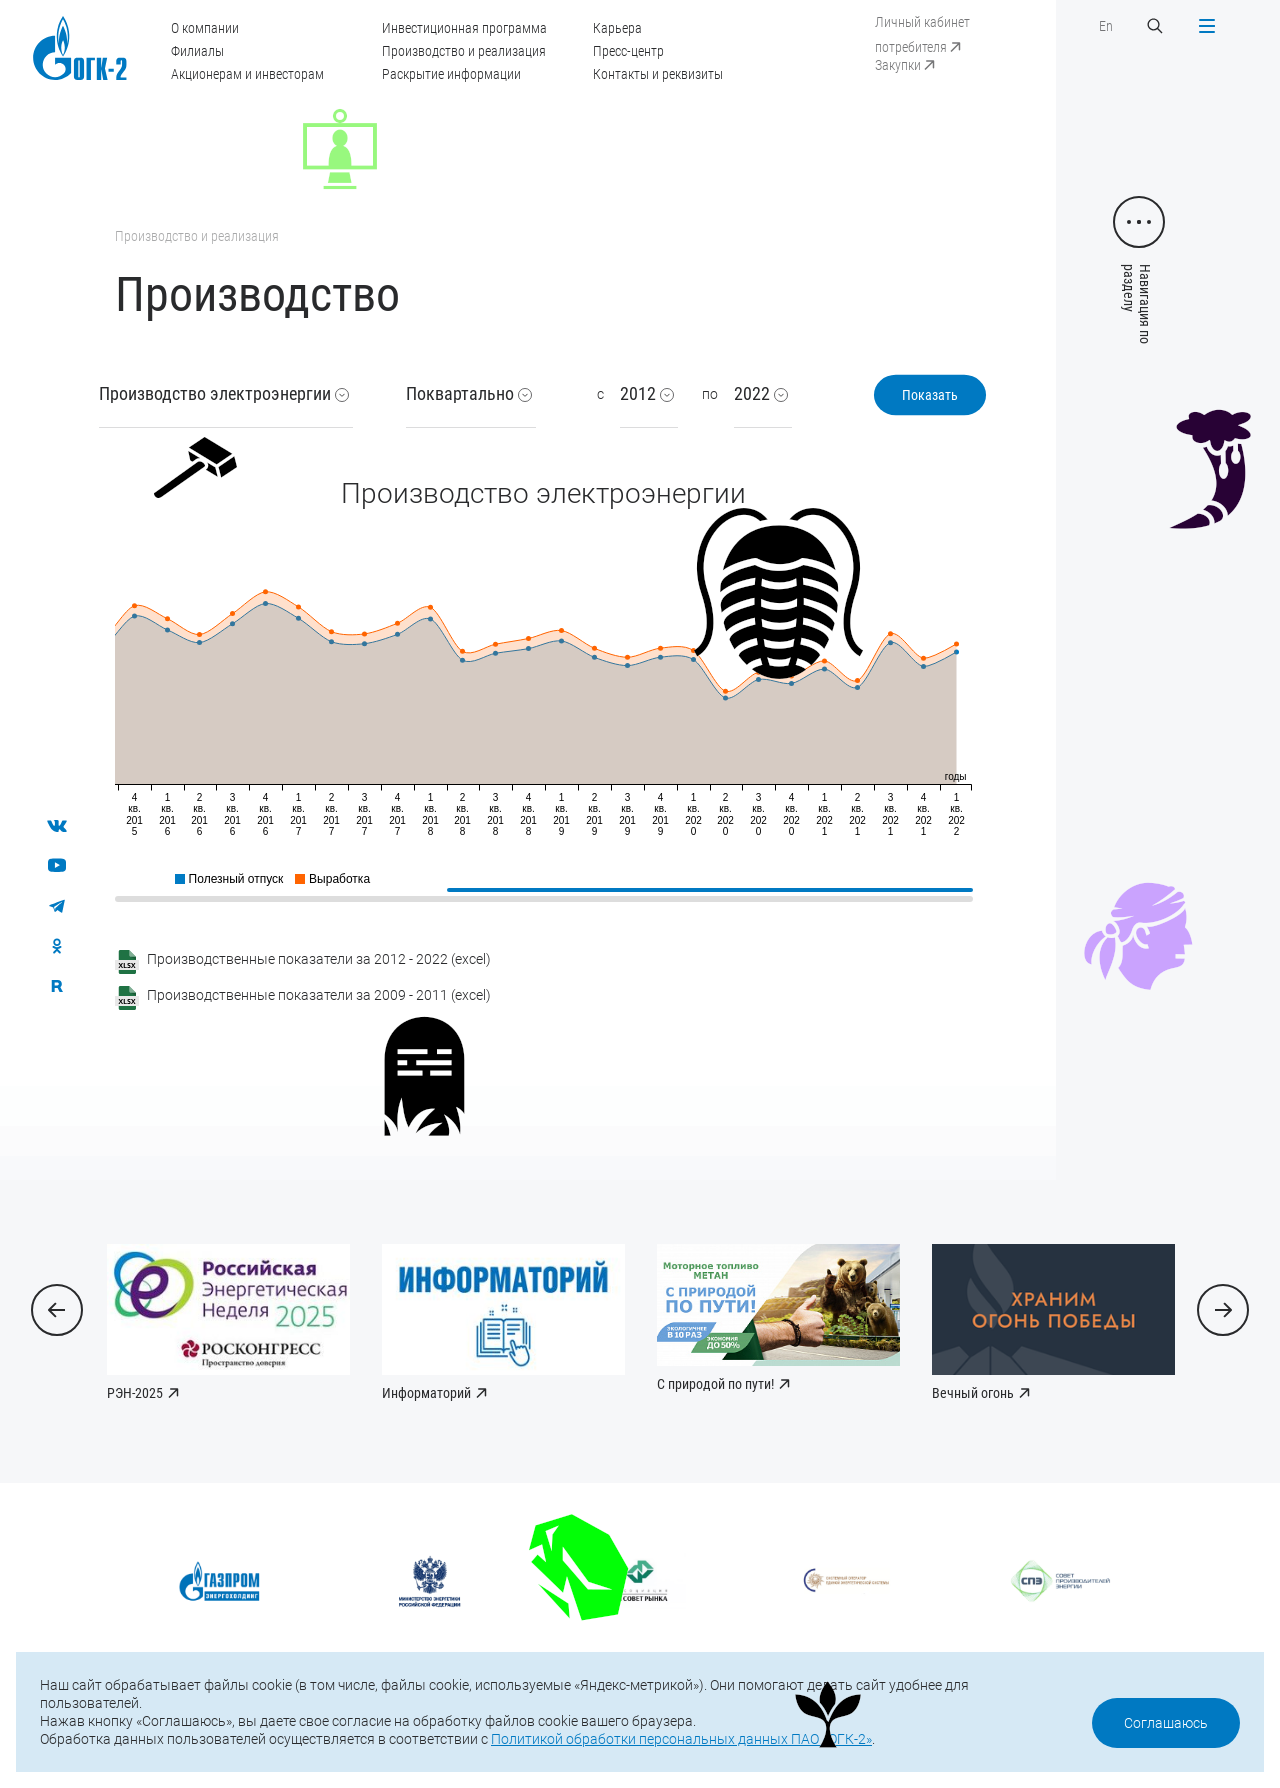 This screenshot has height=1788, width=1280. Describe the element at coordinates (340, 149) in the screenshot. I see `start or join a video conference call` at that location.